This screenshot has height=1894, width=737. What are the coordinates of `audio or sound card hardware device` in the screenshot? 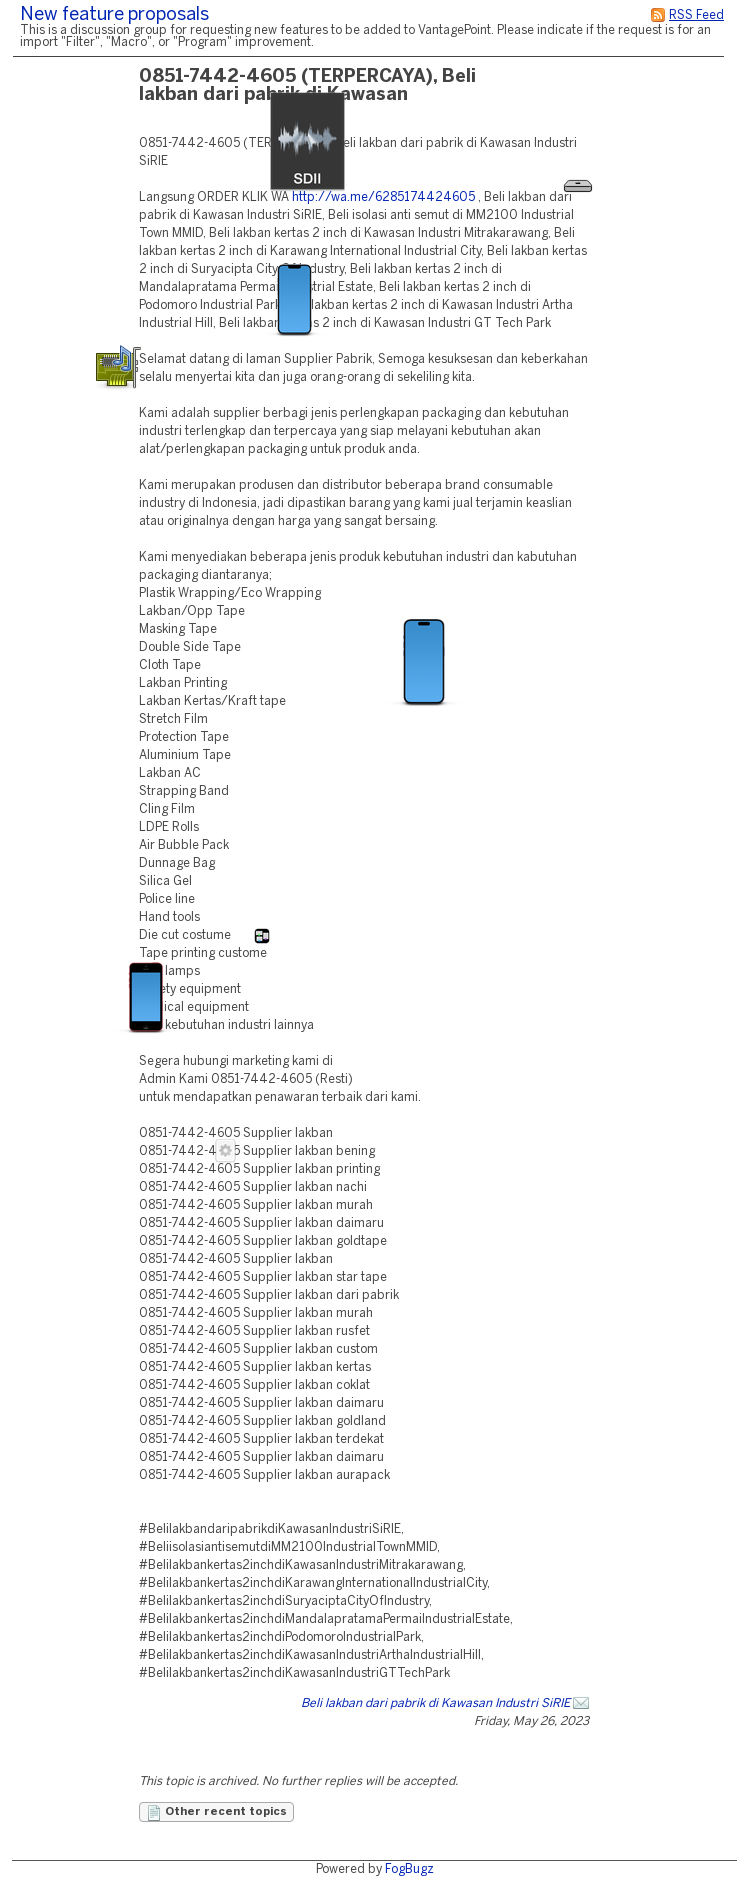 It's located at (117, 367).